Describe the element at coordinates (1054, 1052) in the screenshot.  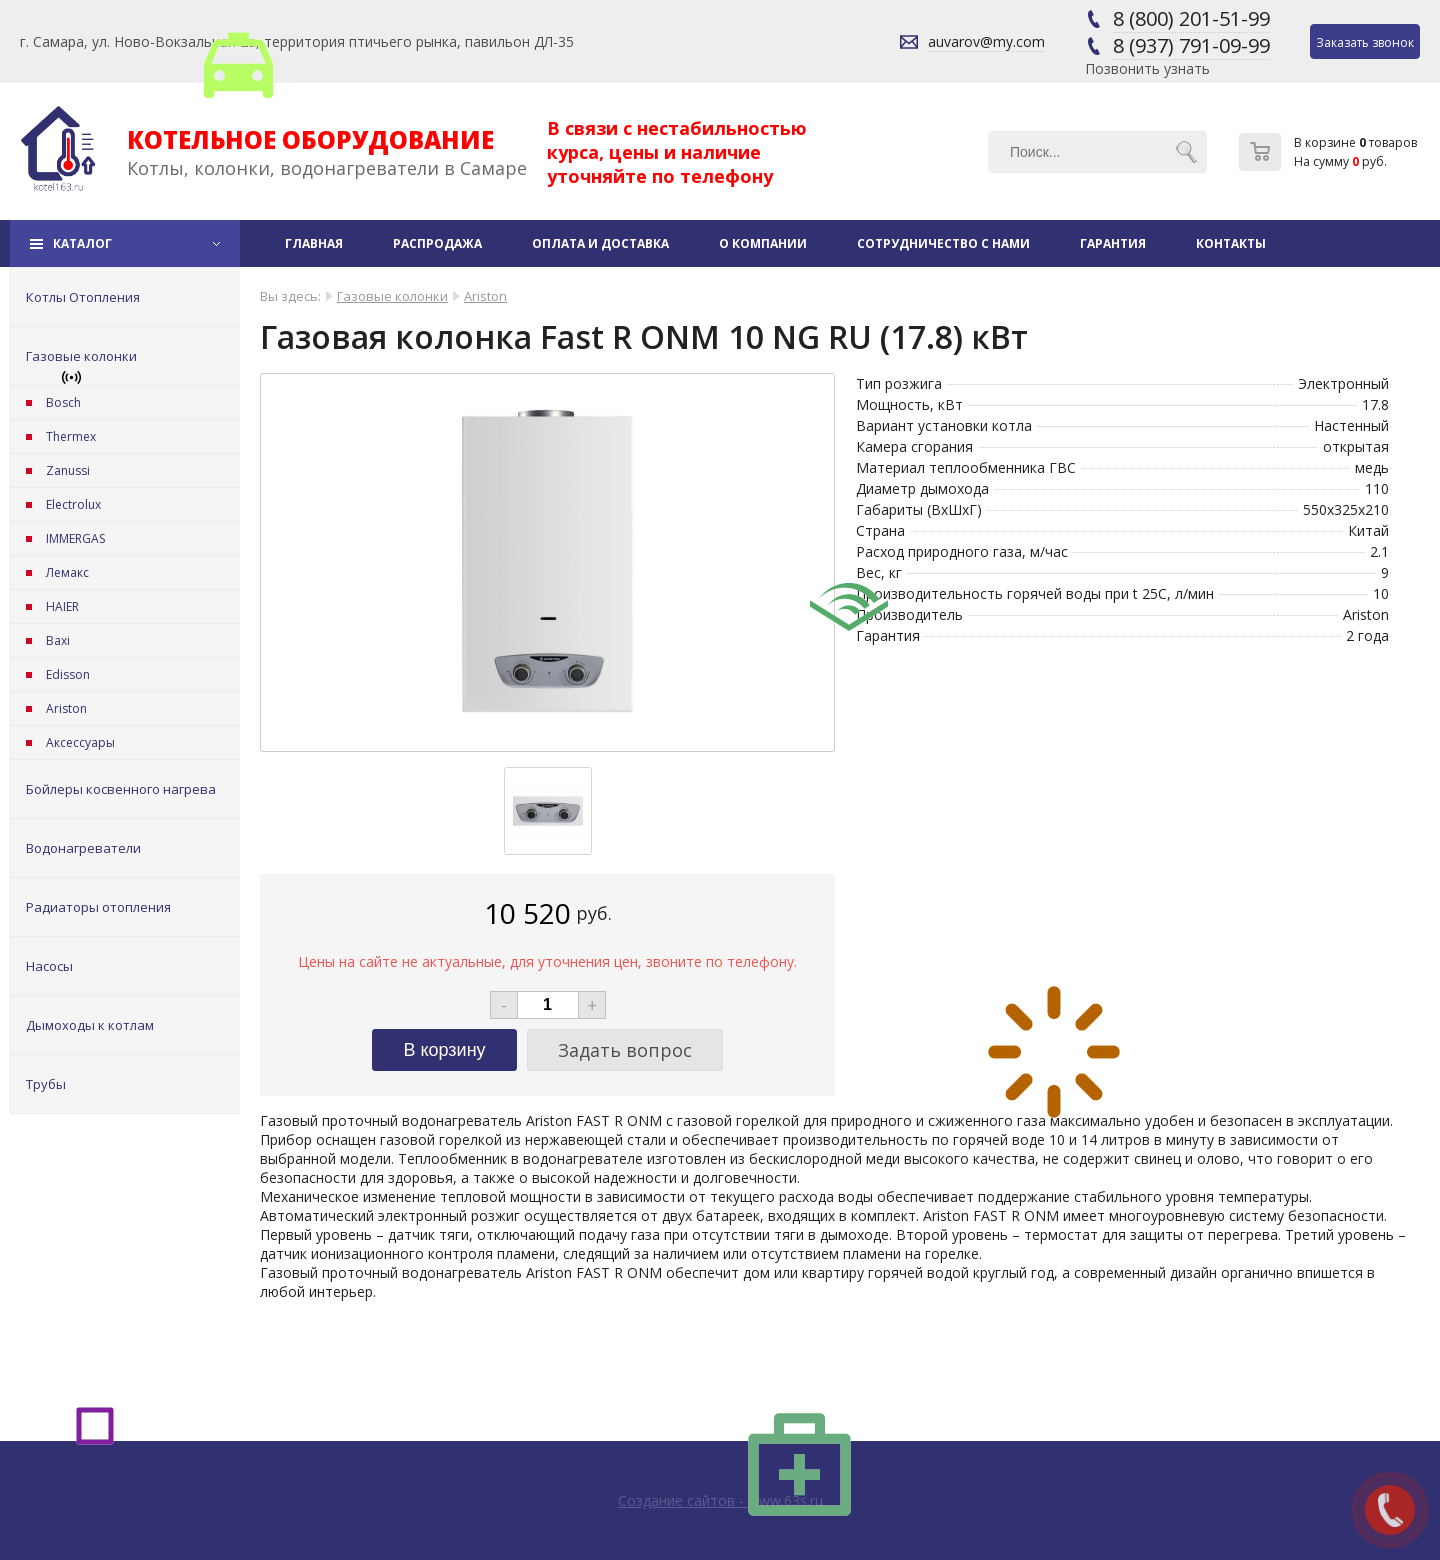
I see `indicates content is loading` at that location.